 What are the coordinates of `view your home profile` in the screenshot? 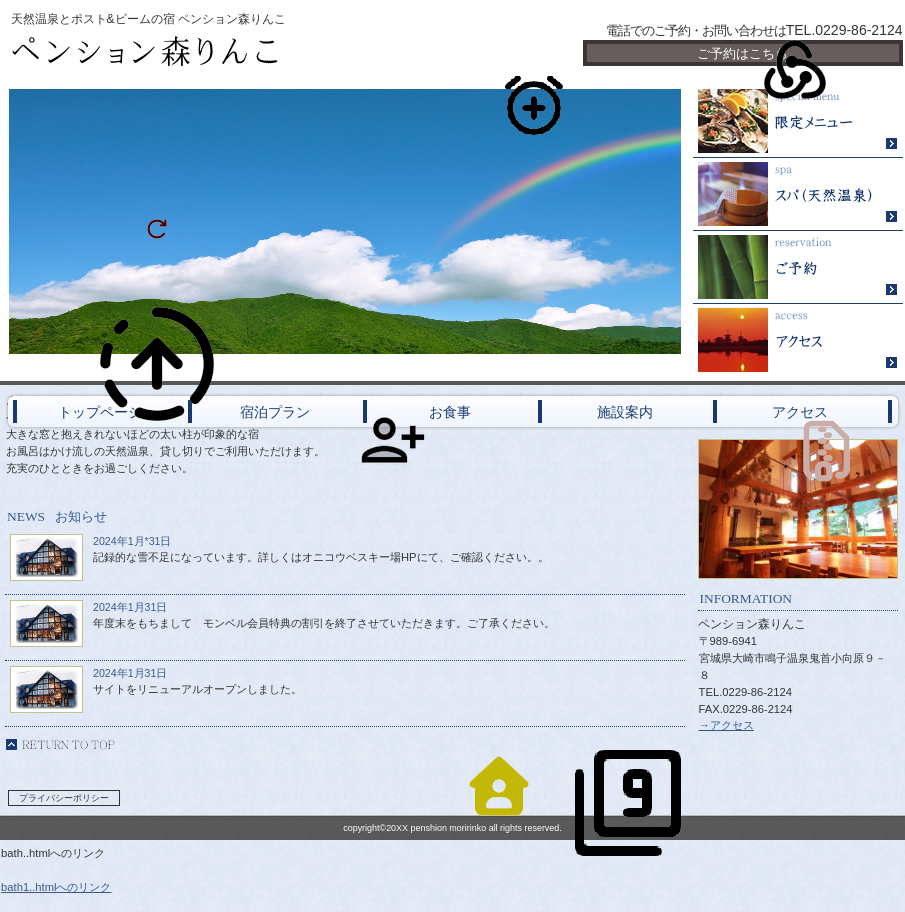 It's located at (499, 786).